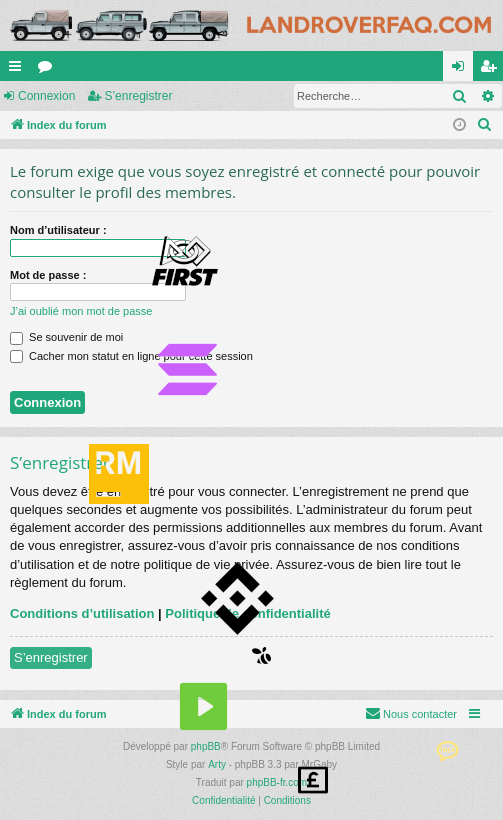 The height and width of the screenshot is (820, 503). I want to click on open RubyMine IDE, so click(119, 474).